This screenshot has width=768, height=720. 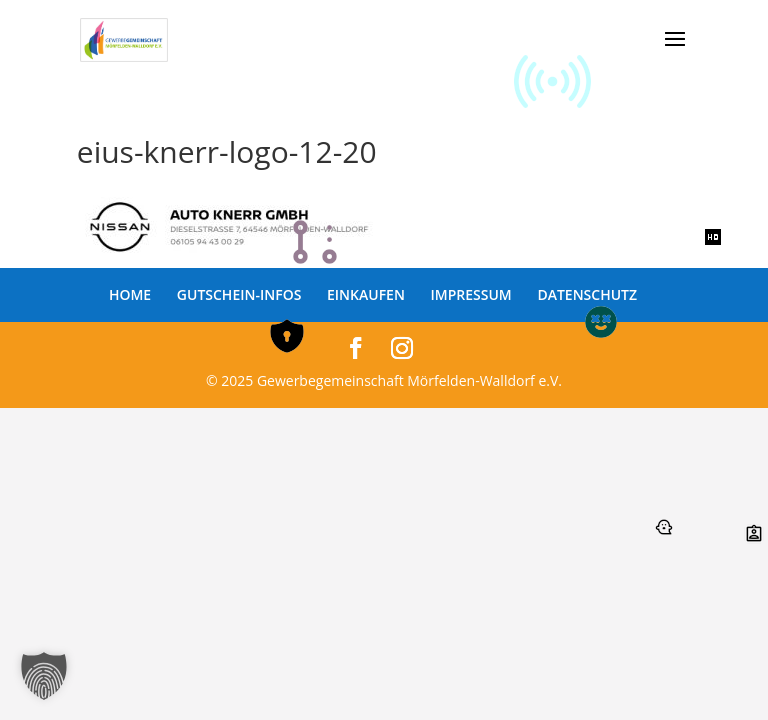 I want to click on enable ghost mode or incognito browsing, so click(x=664, y=527).